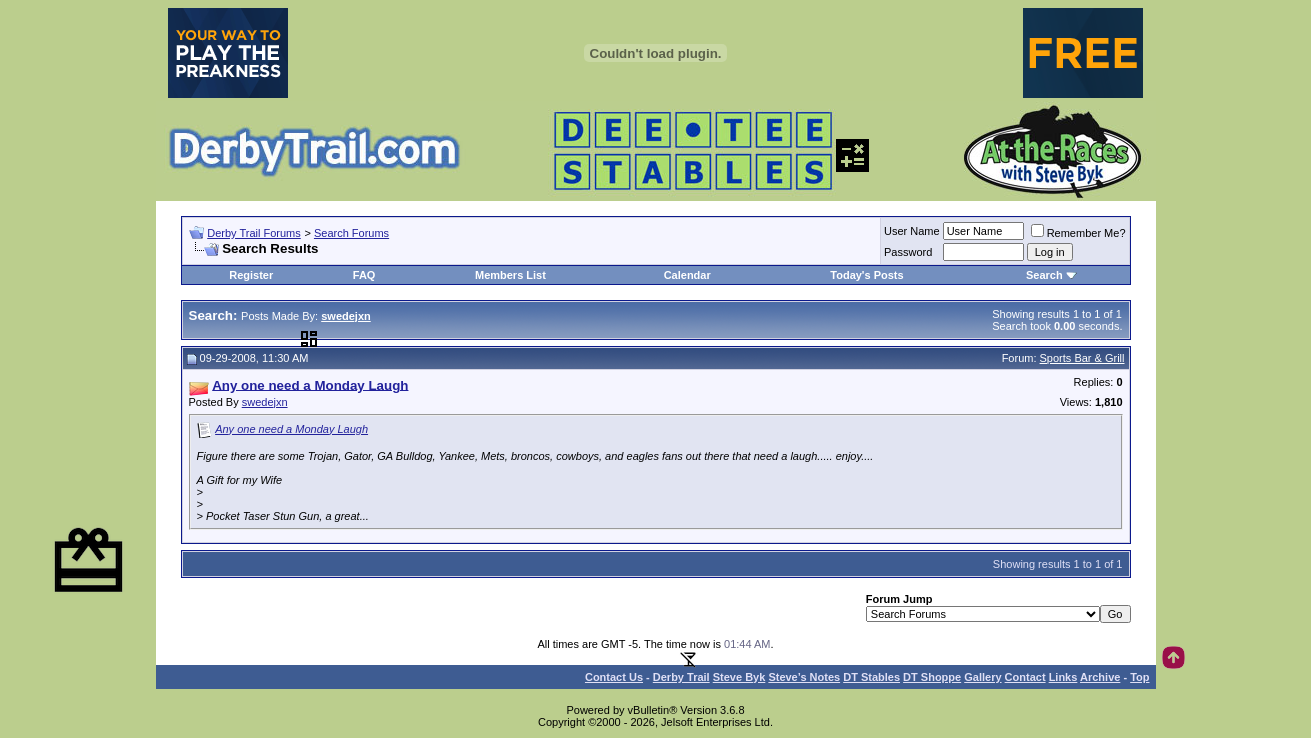 This screenshot has width=1311, height=738. I want to click on upload a file or document, so click(1173, 657).